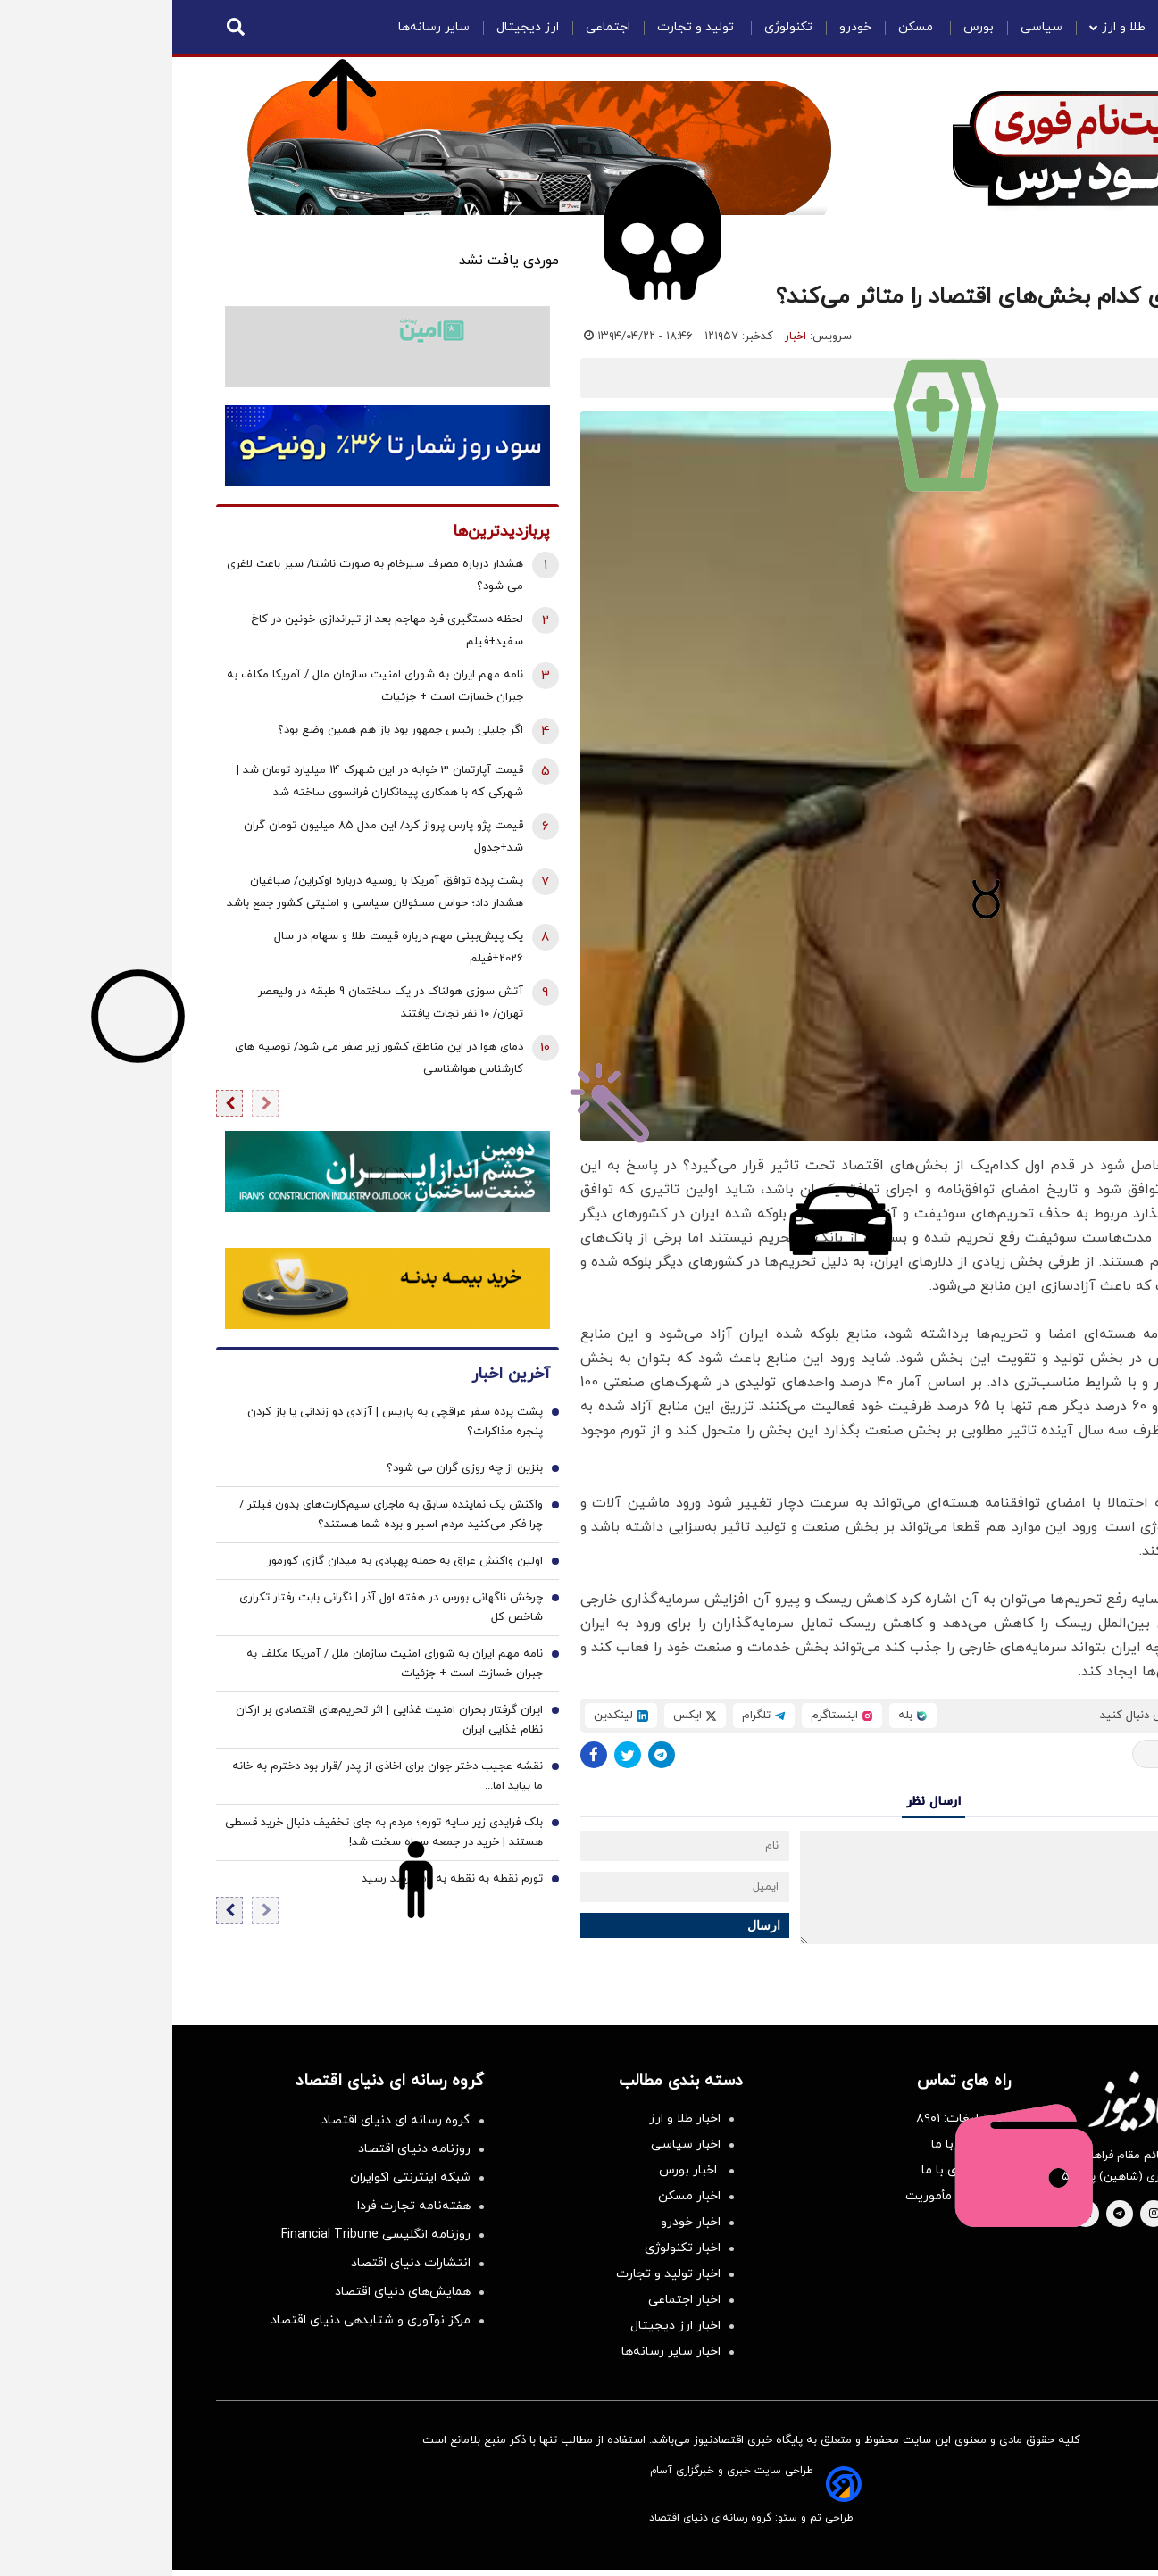 The width and height of the screenshot is (1158, 2576). Describe the element at coordinates (610, 1103) in the screenshot. I see `apply auto-enhance or magic adjustments` at that location.